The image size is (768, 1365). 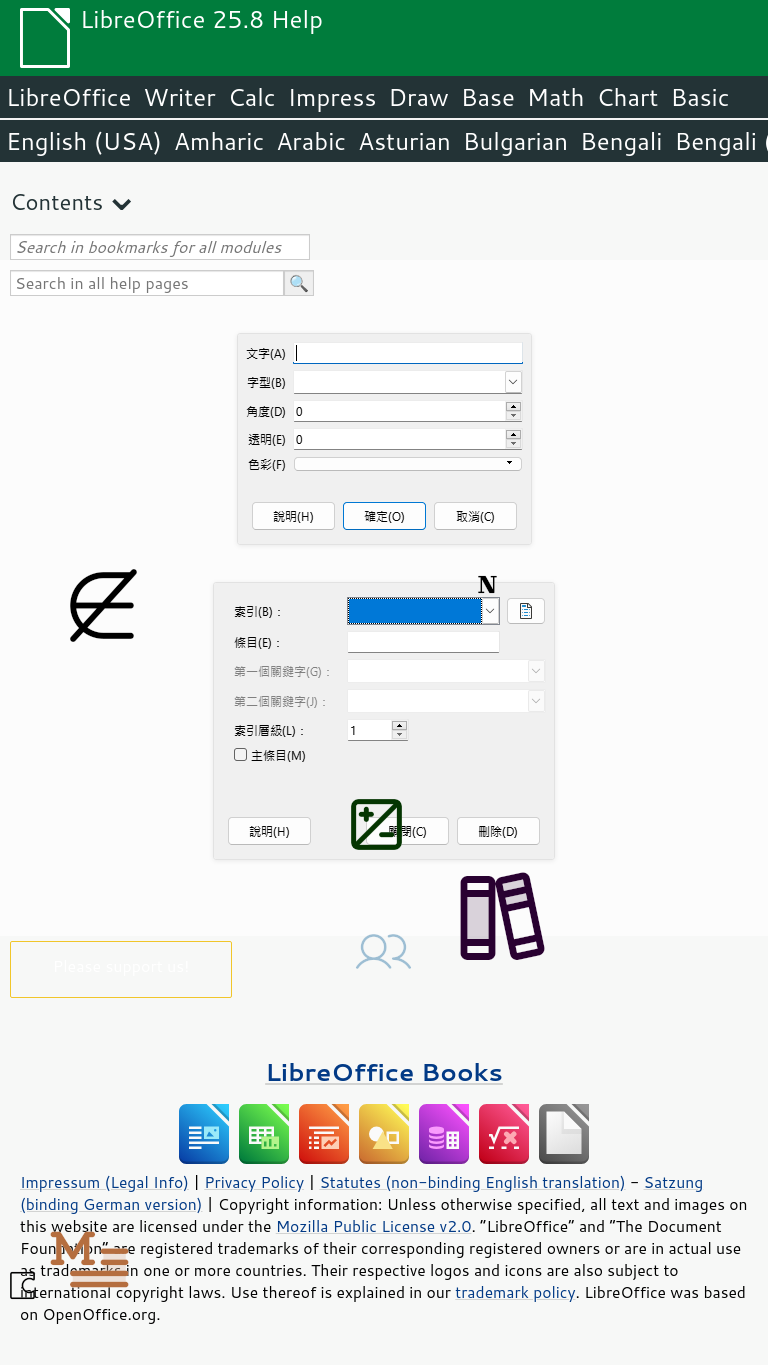 What do you see at coordinates (499, 918) in the screenshot?
I see `access your library or book collection` at bounding box center [499, 918].